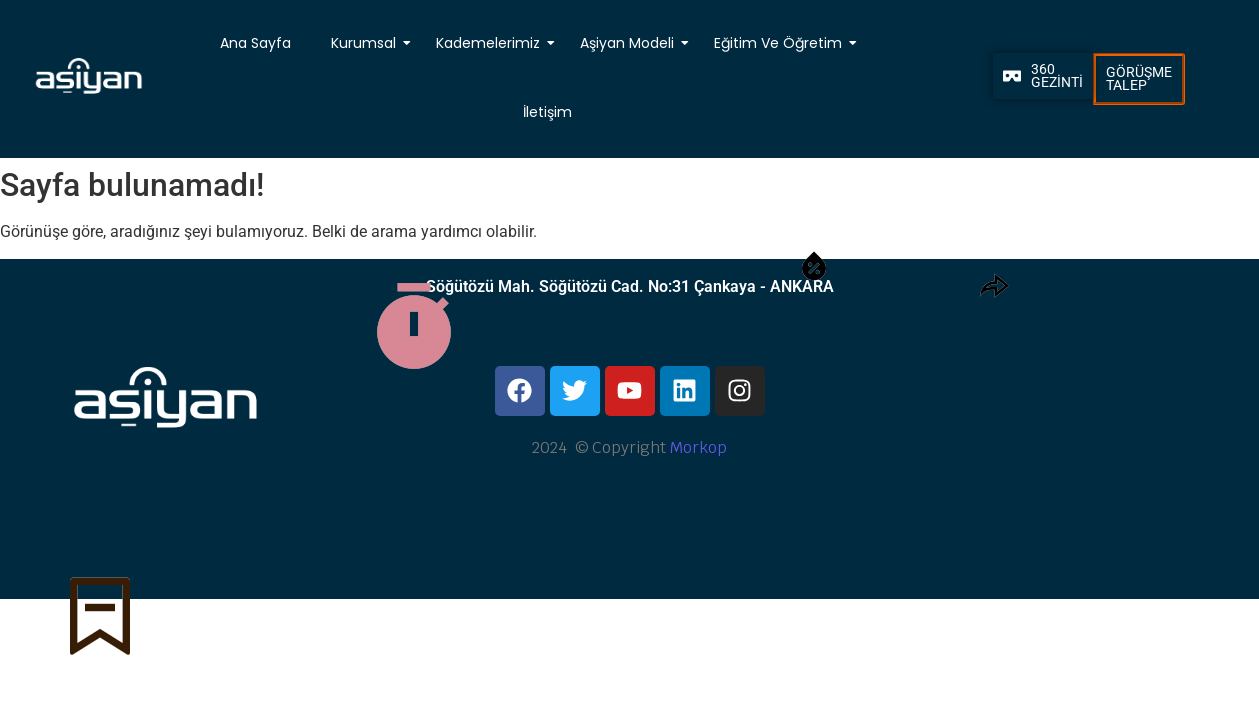 The width and height of the screenshot is (1259, 720). What do you see at coordinates (993, 287) in the screenshot?
I see `share content with others` at bounding box center [993, 287].